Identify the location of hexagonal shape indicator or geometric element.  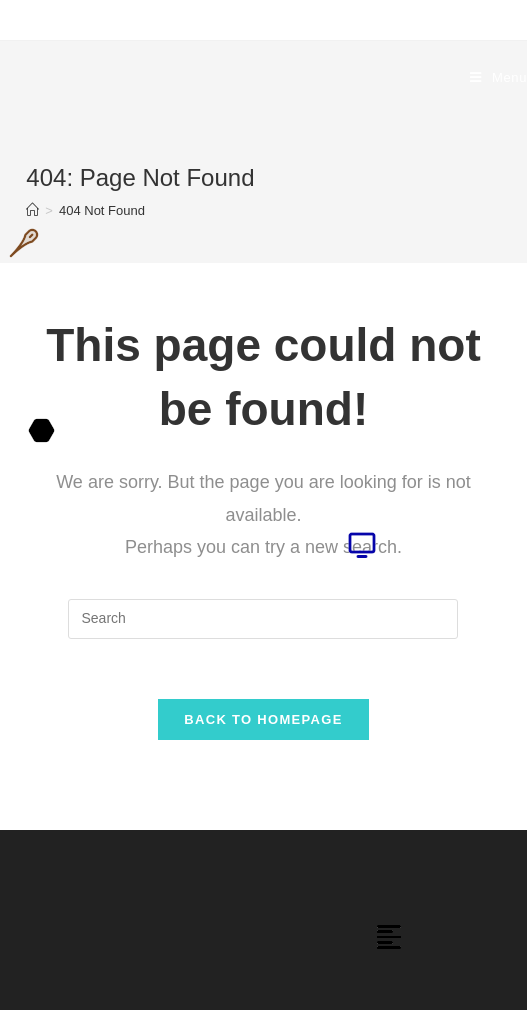
(41, 430).